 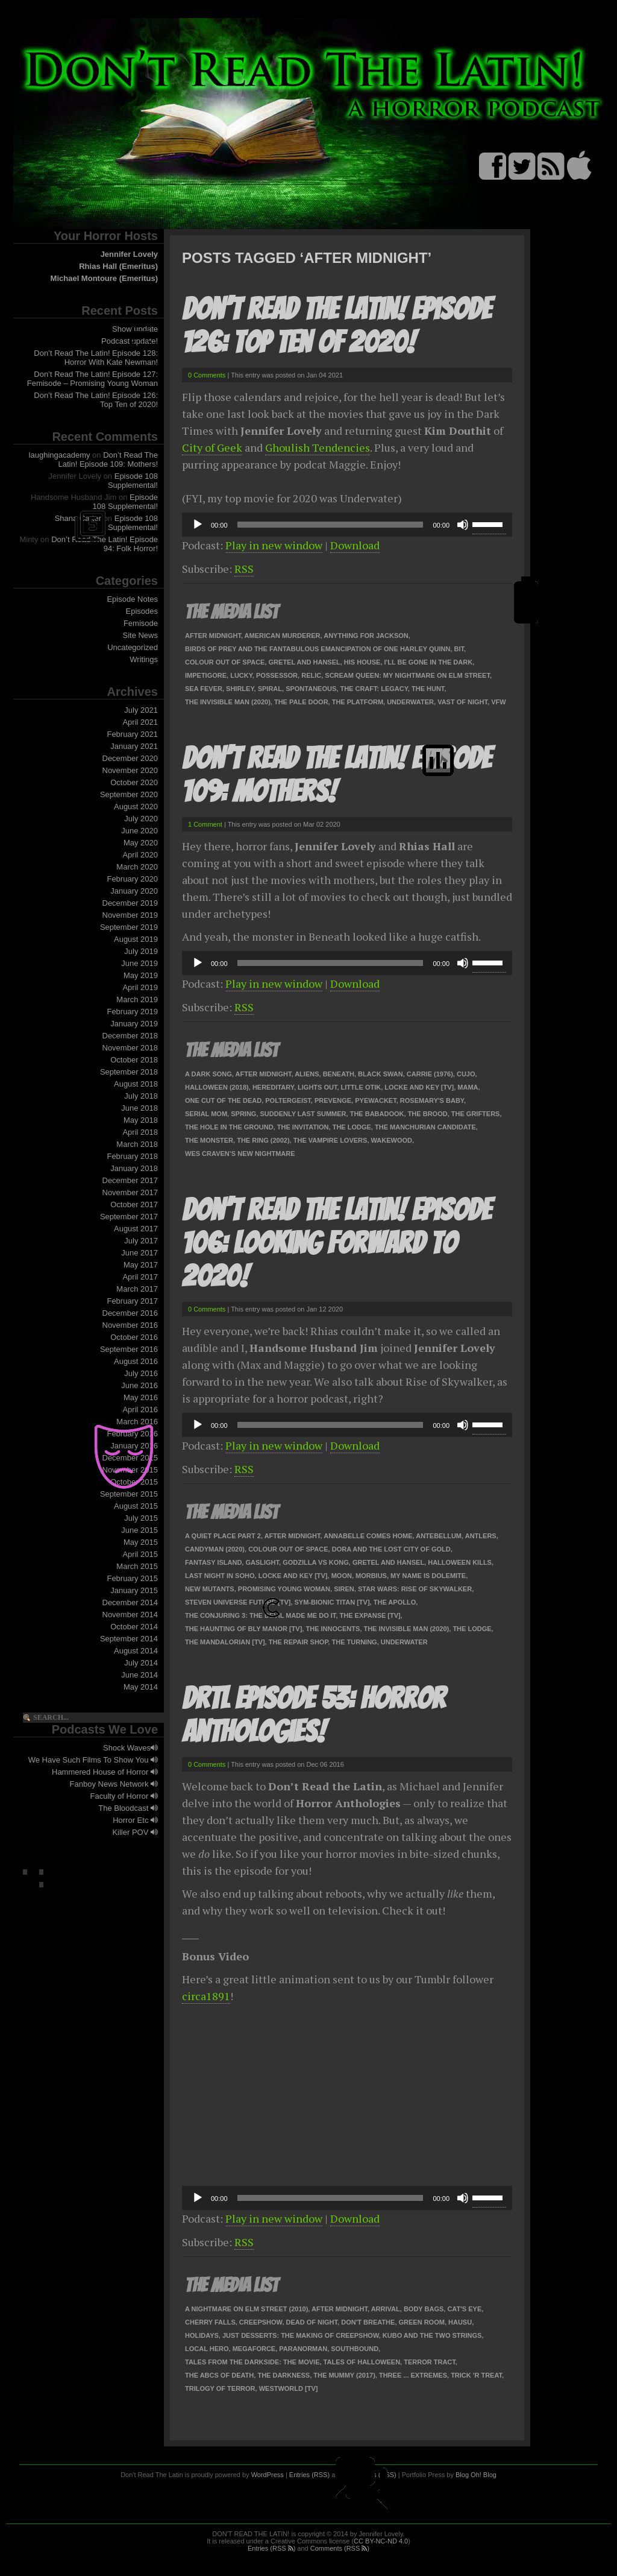 I want to click on open chat or messaging, so click(x=362, y=2483).